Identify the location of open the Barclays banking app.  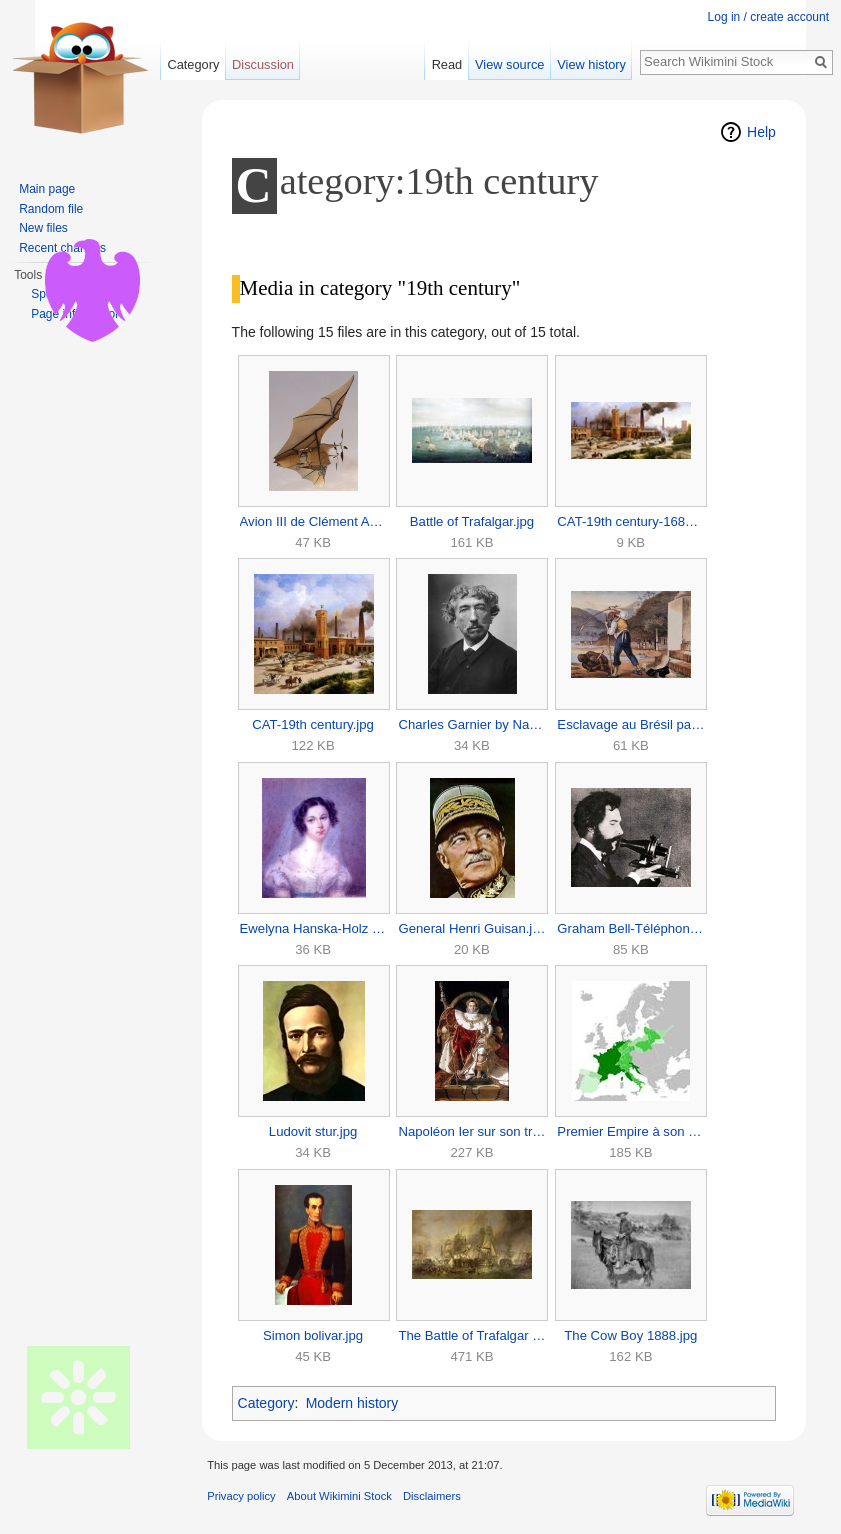
(92, 290).